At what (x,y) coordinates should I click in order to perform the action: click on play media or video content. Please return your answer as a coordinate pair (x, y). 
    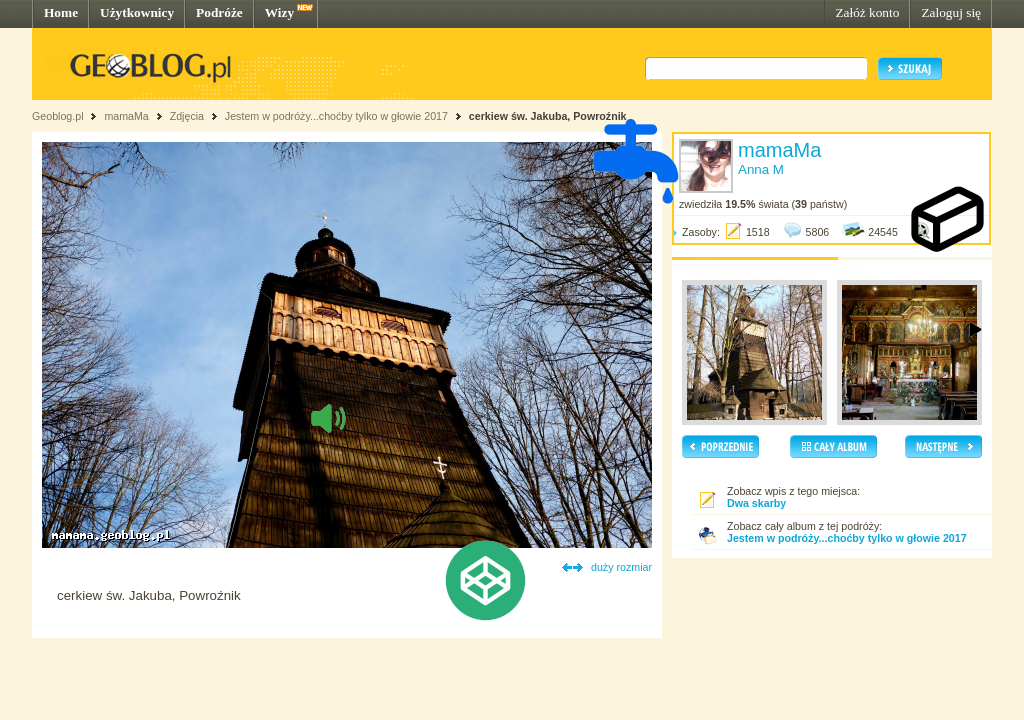
    Looking at the image, I should click on (975, 329).